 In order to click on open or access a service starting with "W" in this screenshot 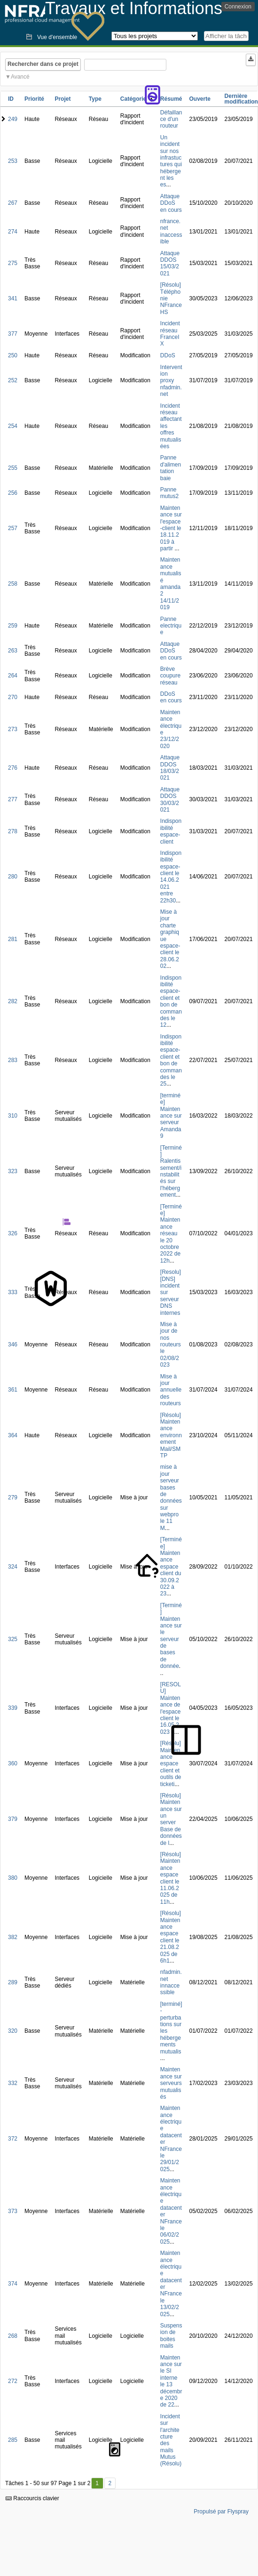, I will do `click(51, 1288)`.